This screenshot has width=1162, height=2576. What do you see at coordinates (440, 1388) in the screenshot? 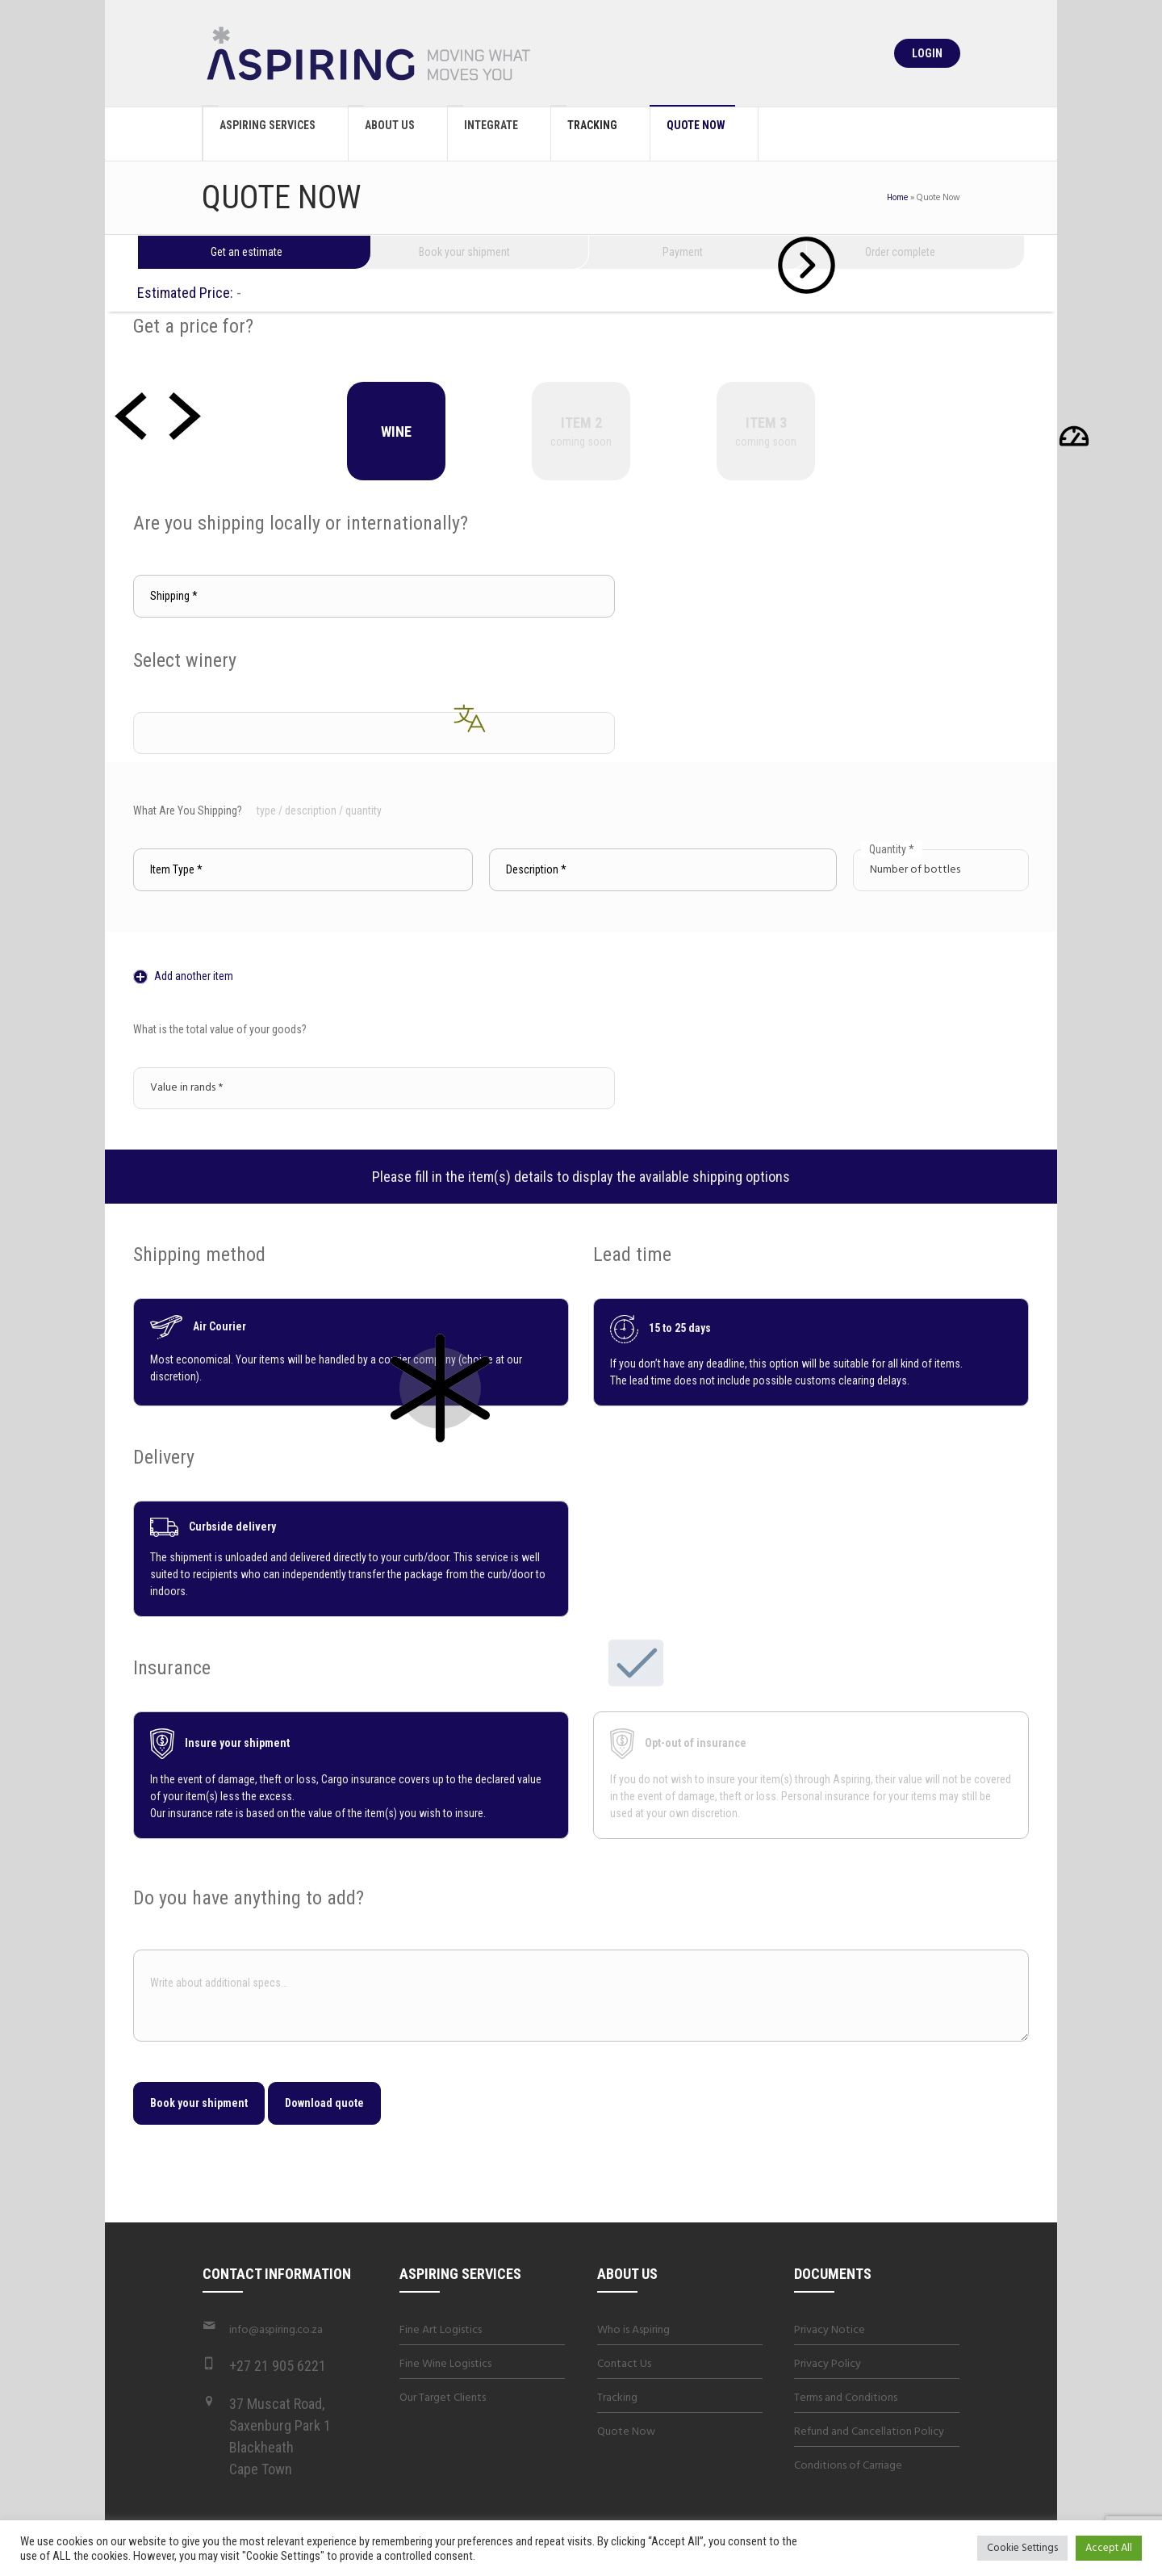
I see `indicates a required field in a form` at bounding box center [440, 1388].